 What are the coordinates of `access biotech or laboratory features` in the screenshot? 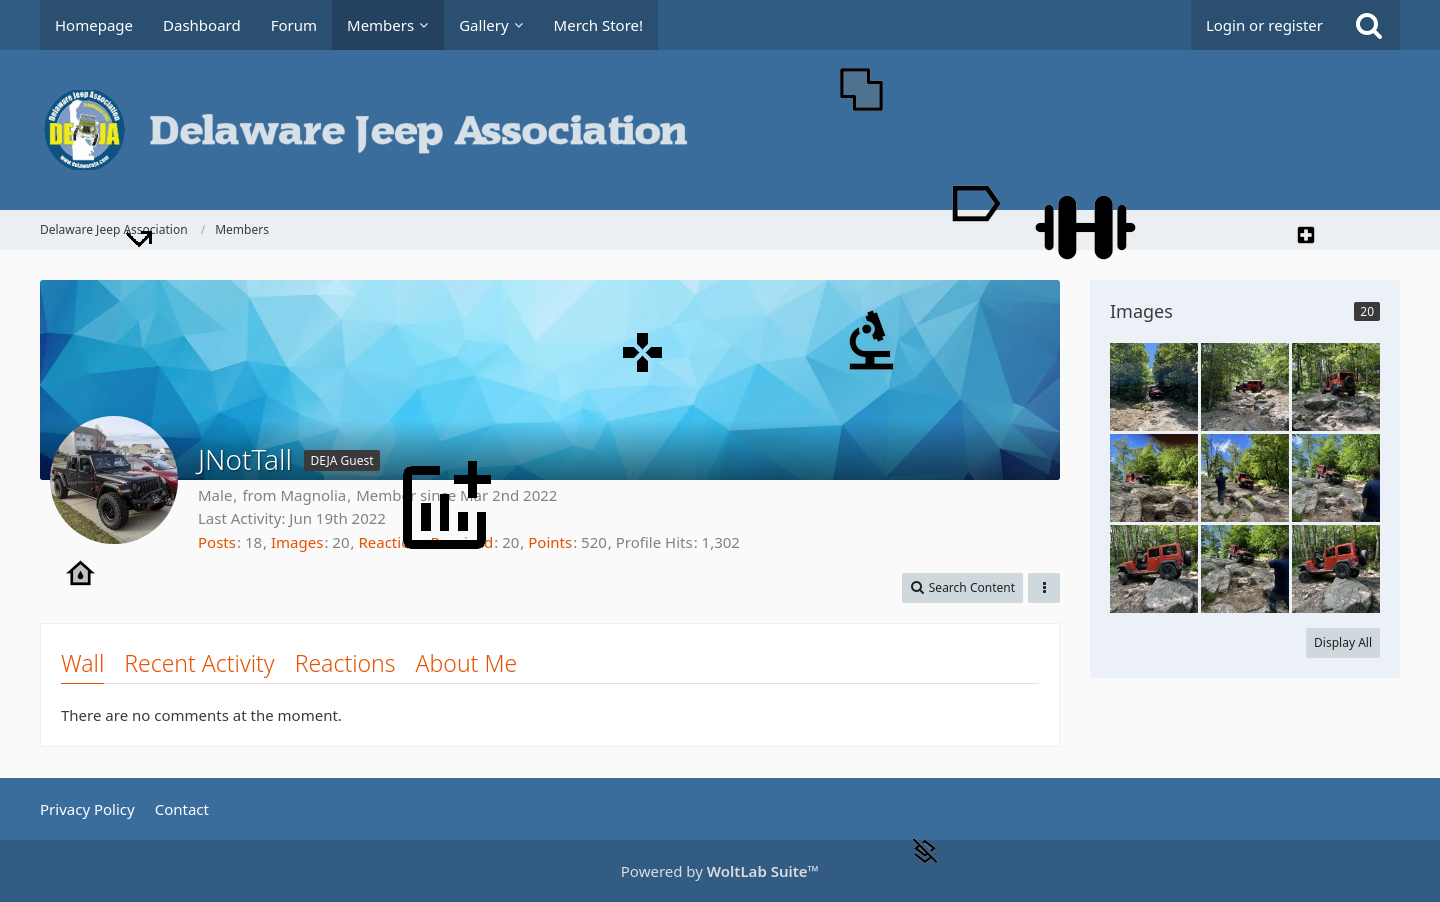 It's located at (871, 341).